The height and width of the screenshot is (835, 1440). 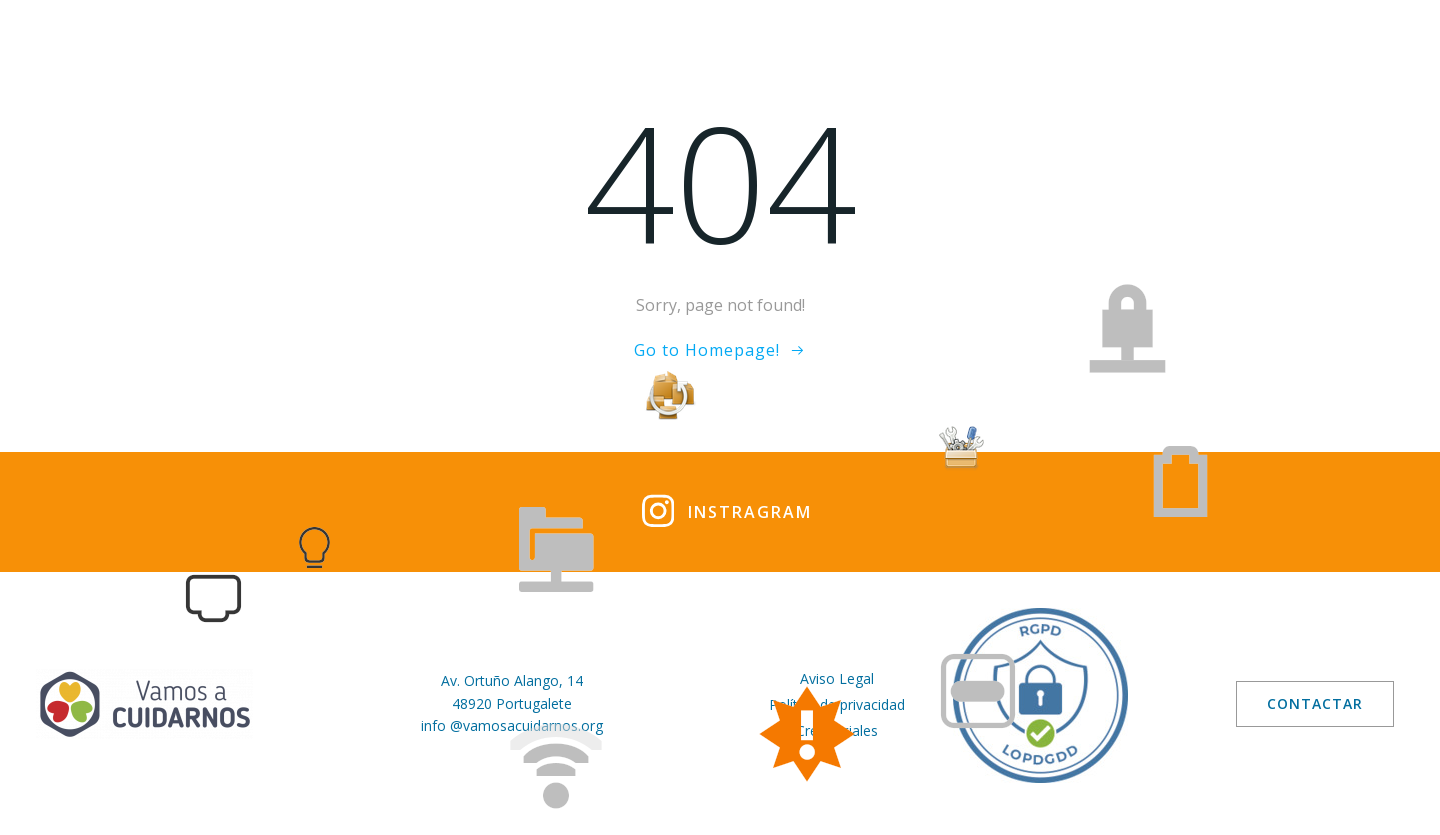 I want to click on access additional system preferences, so click(x=961, y=448).